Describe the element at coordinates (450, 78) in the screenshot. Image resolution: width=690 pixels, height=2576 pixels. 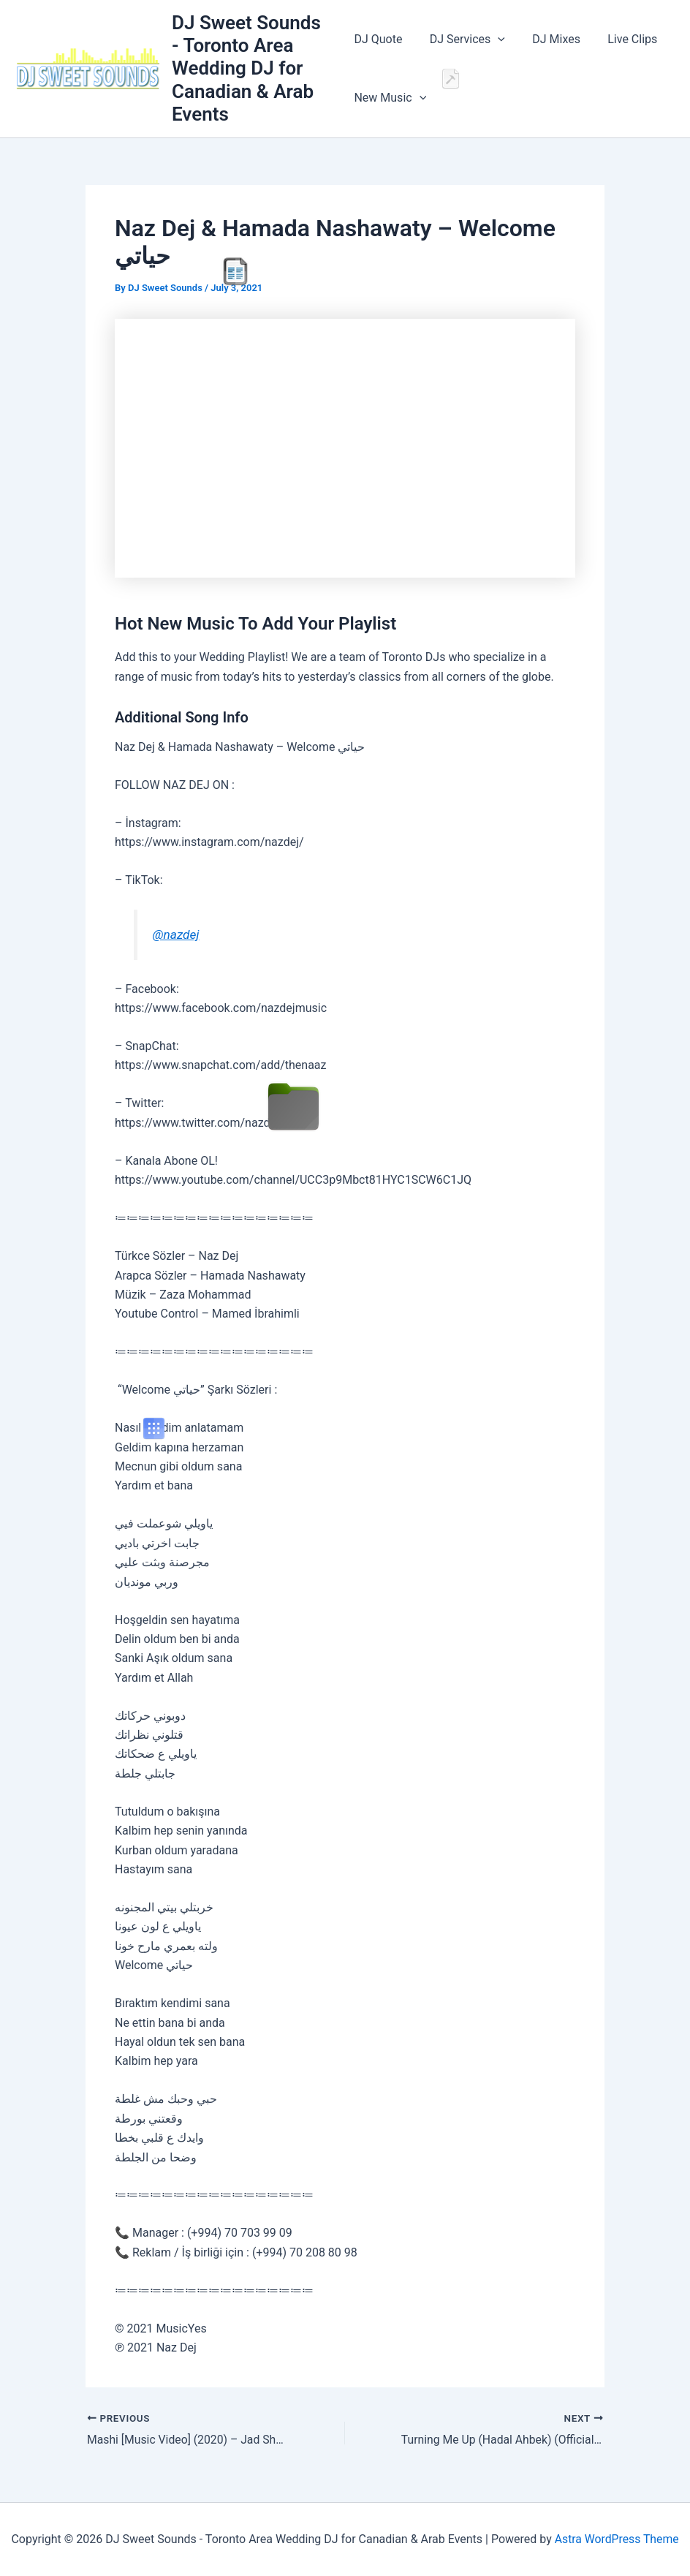
I see `a makefile or build configuration file` at that location.